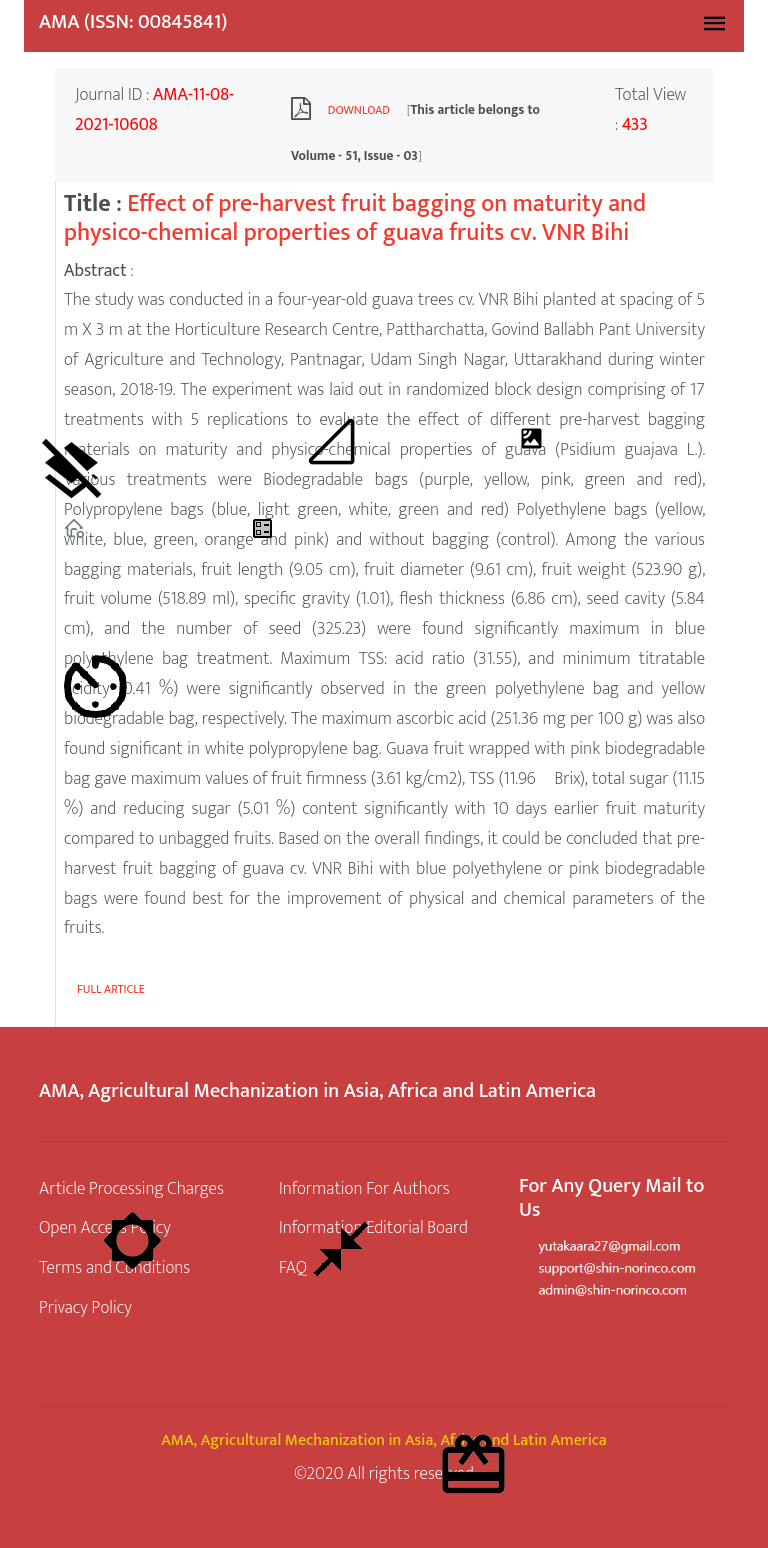  What do you see at coordinates (473, 1465) in the screenshot?
I see `view gift card balance` at bounding box center [473, 1465].